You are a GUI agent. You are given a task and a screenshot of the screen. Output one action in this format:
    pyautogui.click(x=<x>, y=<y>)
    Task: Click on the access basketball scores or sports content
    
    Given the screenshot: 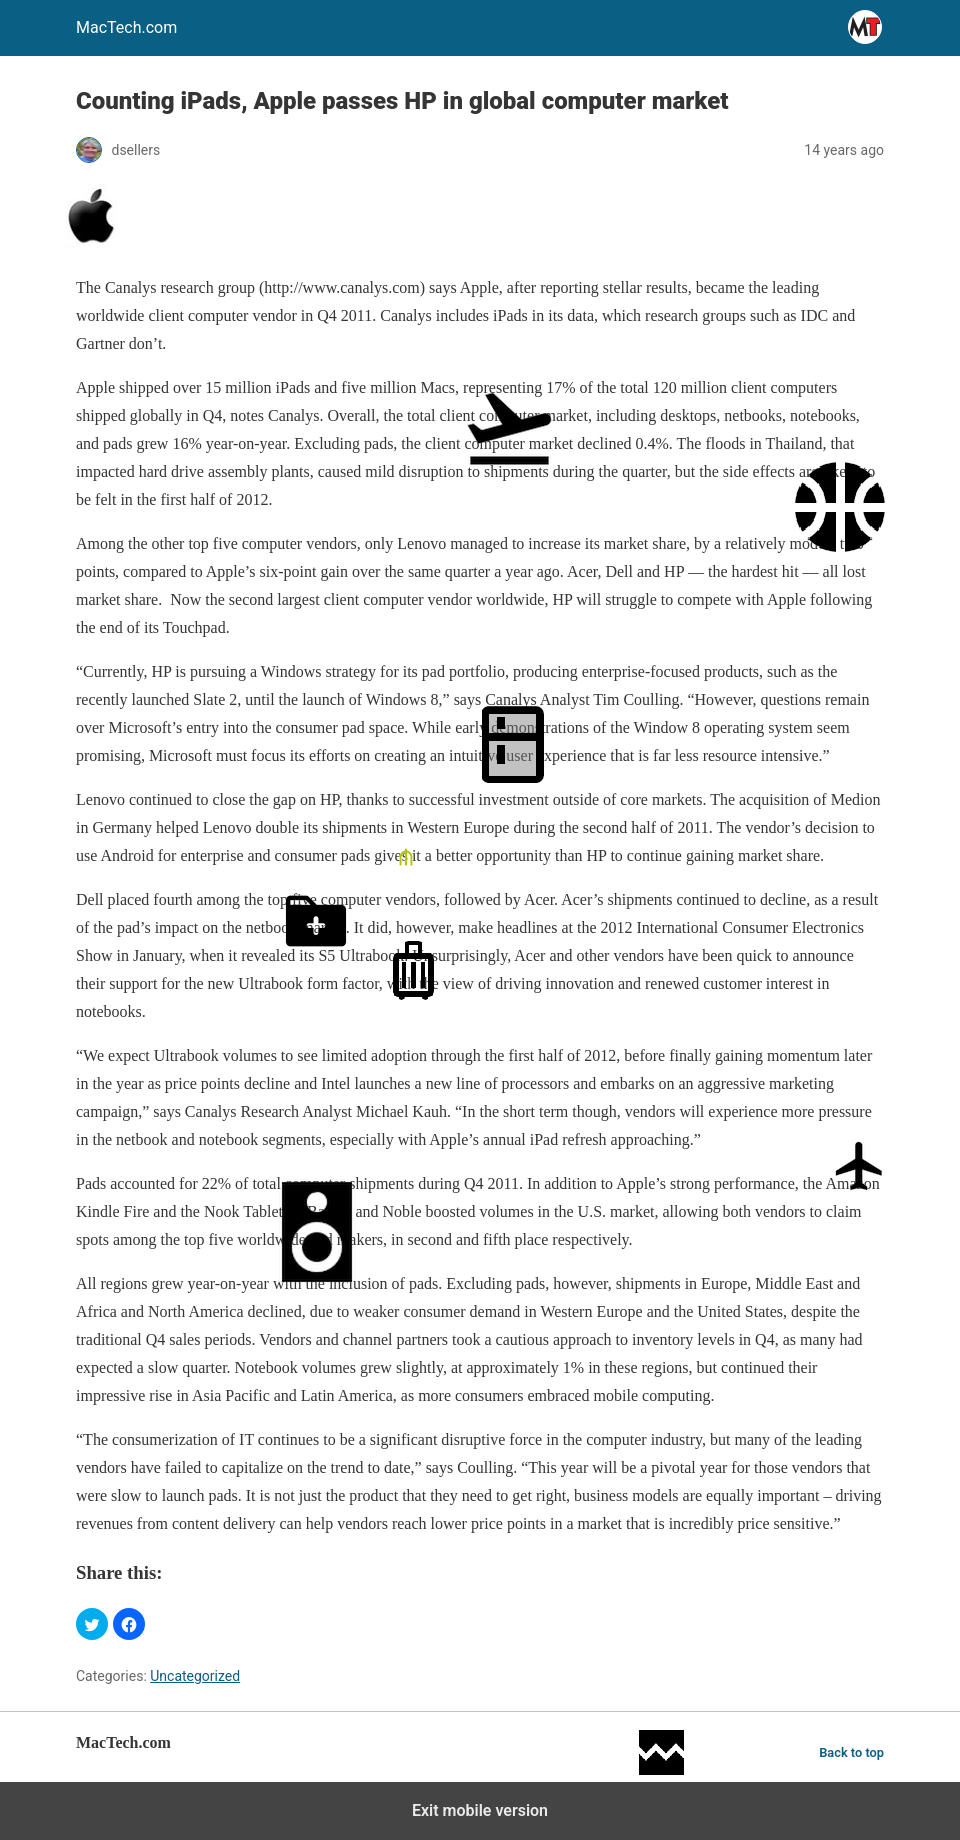 What is the action you would take?
    pyautogui.click(x=840, y=507)
    